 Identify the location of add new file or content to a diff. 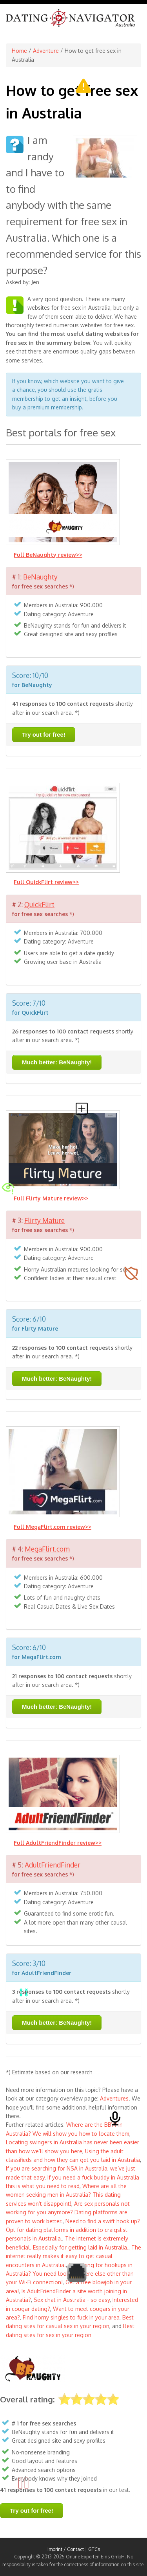
(82, 1109).